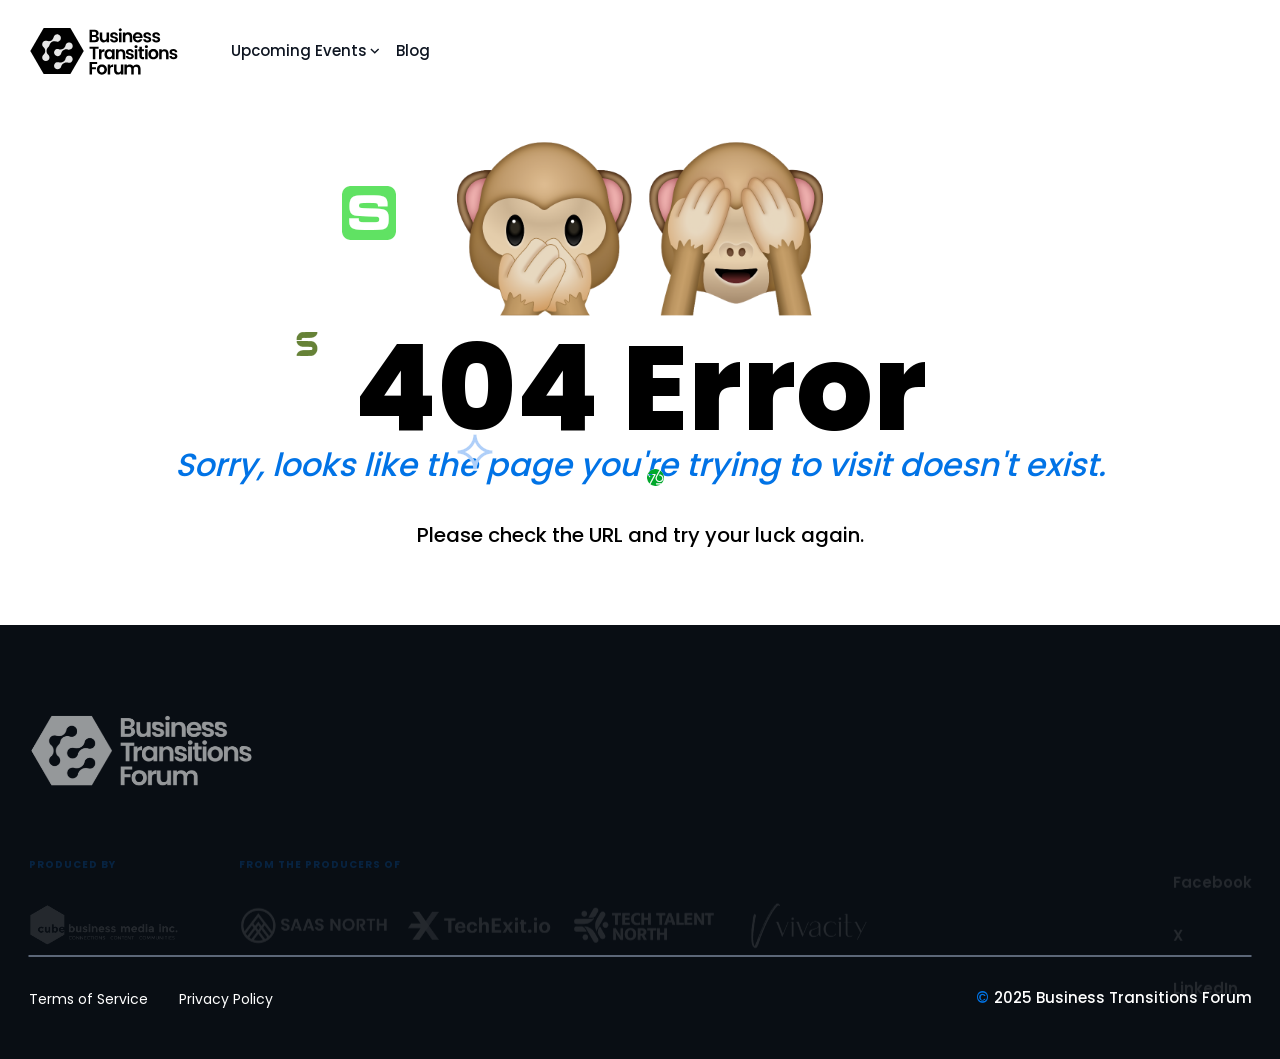 The height and width of the screenshot is (1059, 1280). What do you see at coordinates (475, 452) in the screenshot?
I see `indicates bright or sunny weather conditions` at bounding box center [475, 452].